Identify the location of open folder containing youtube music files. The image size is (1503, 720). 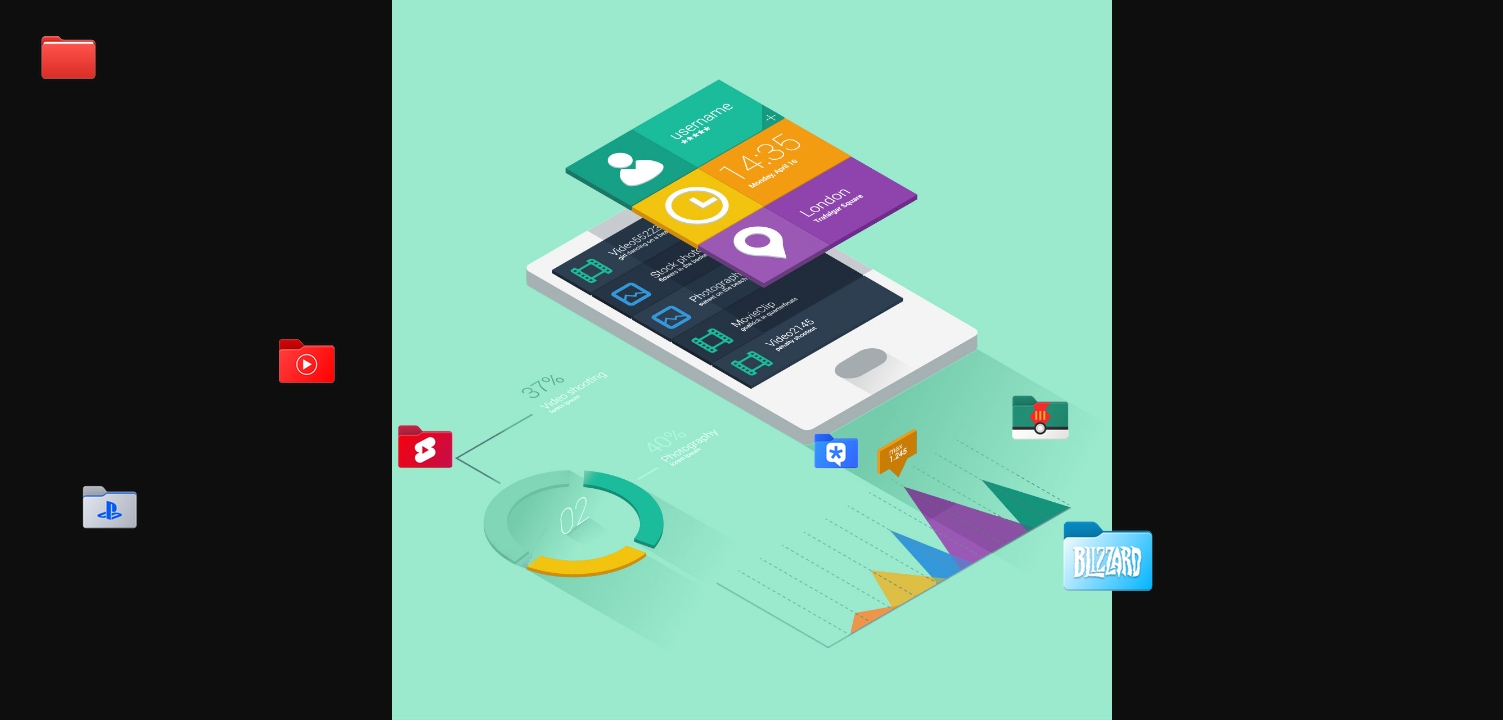
(306, 362).